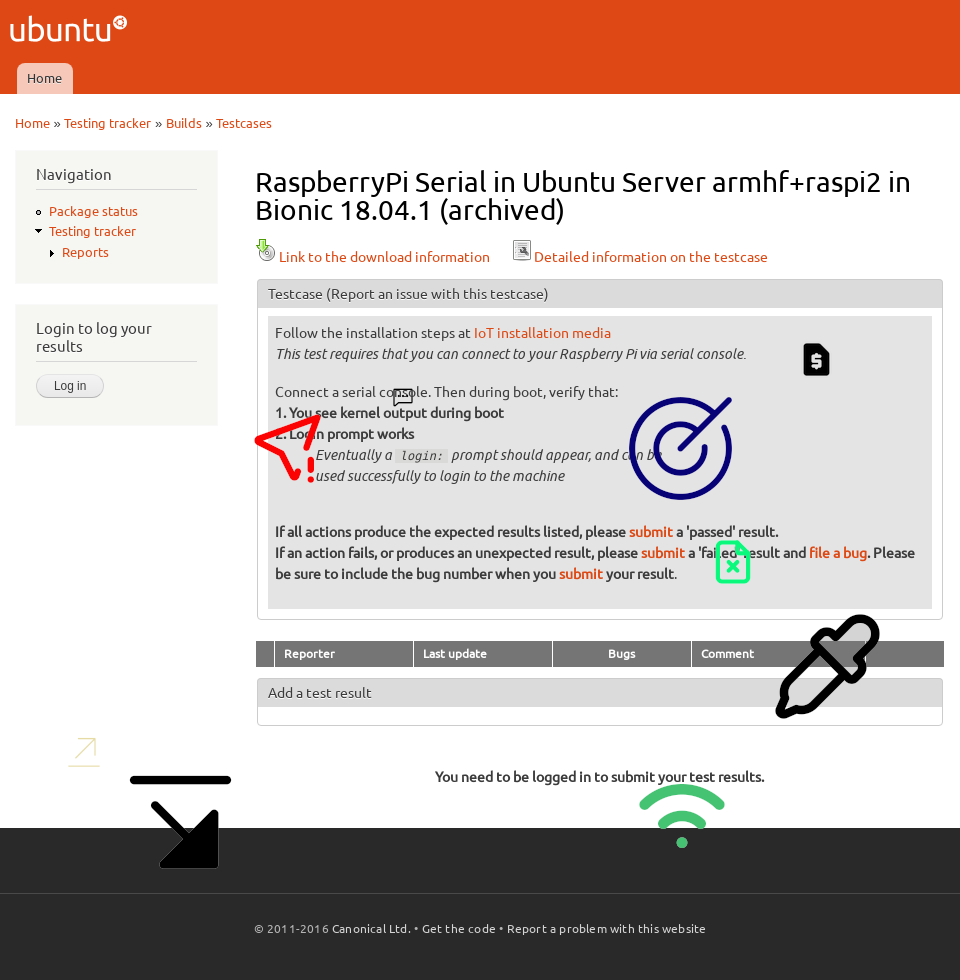 The height and width of the screenshot is (980, 960). I want to click on indicates strong wifi signal strength, so click(682, 800).